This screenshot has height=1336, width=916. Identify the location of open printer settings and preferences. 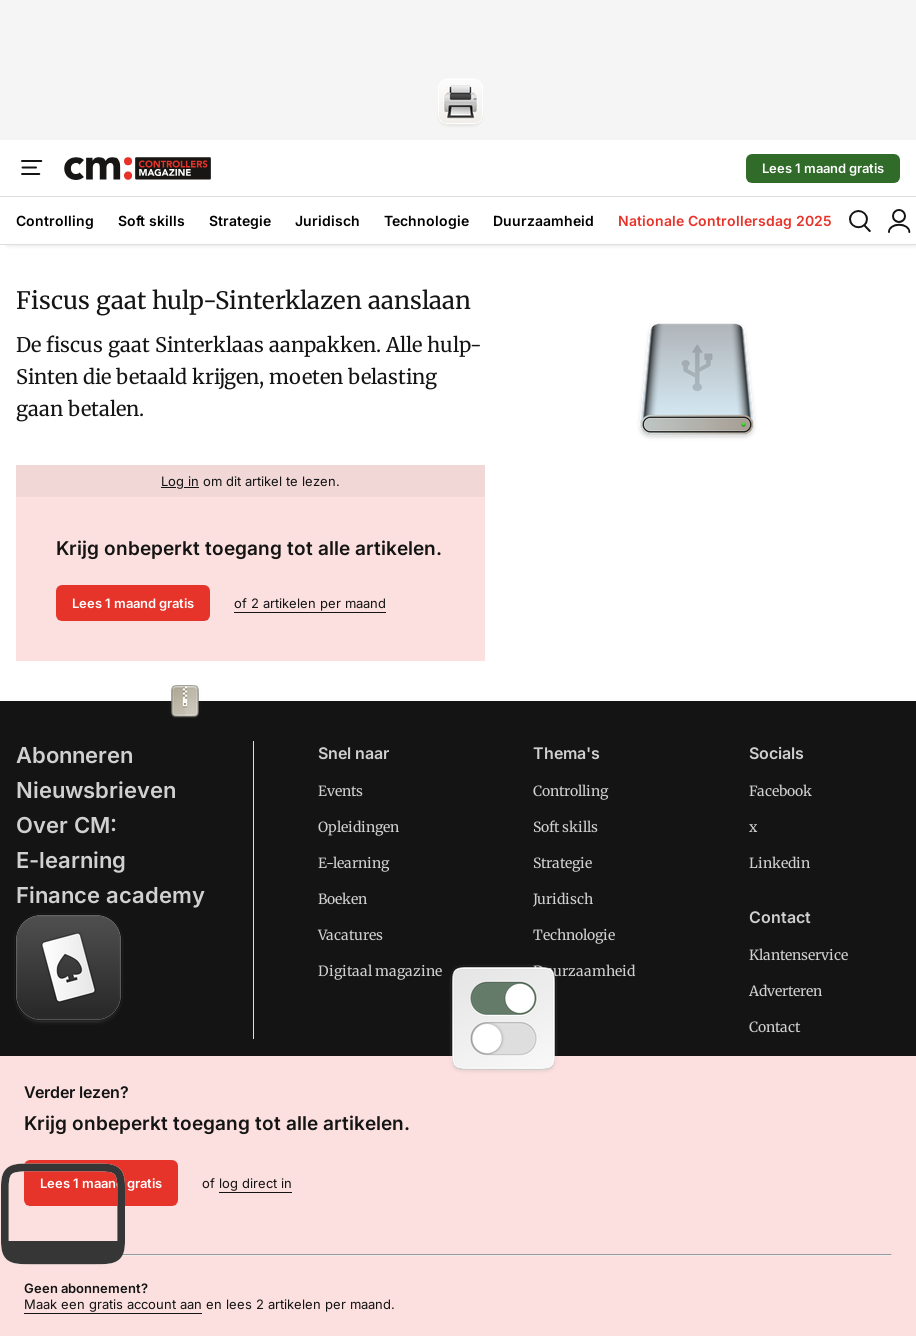
(460, 101).